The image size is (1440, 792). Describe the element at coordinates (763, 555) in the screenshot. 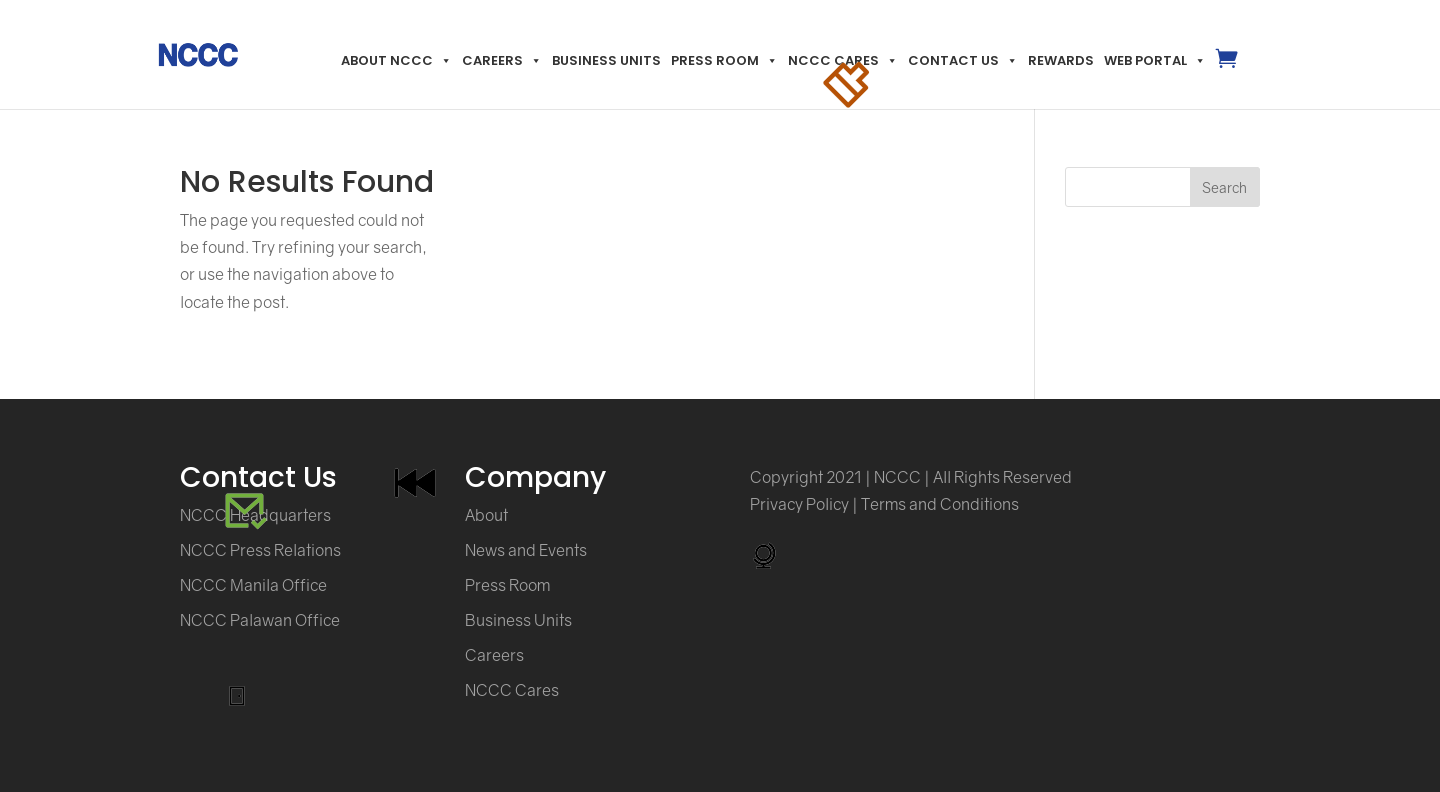

I see `view global or worldwide settings` at that location.